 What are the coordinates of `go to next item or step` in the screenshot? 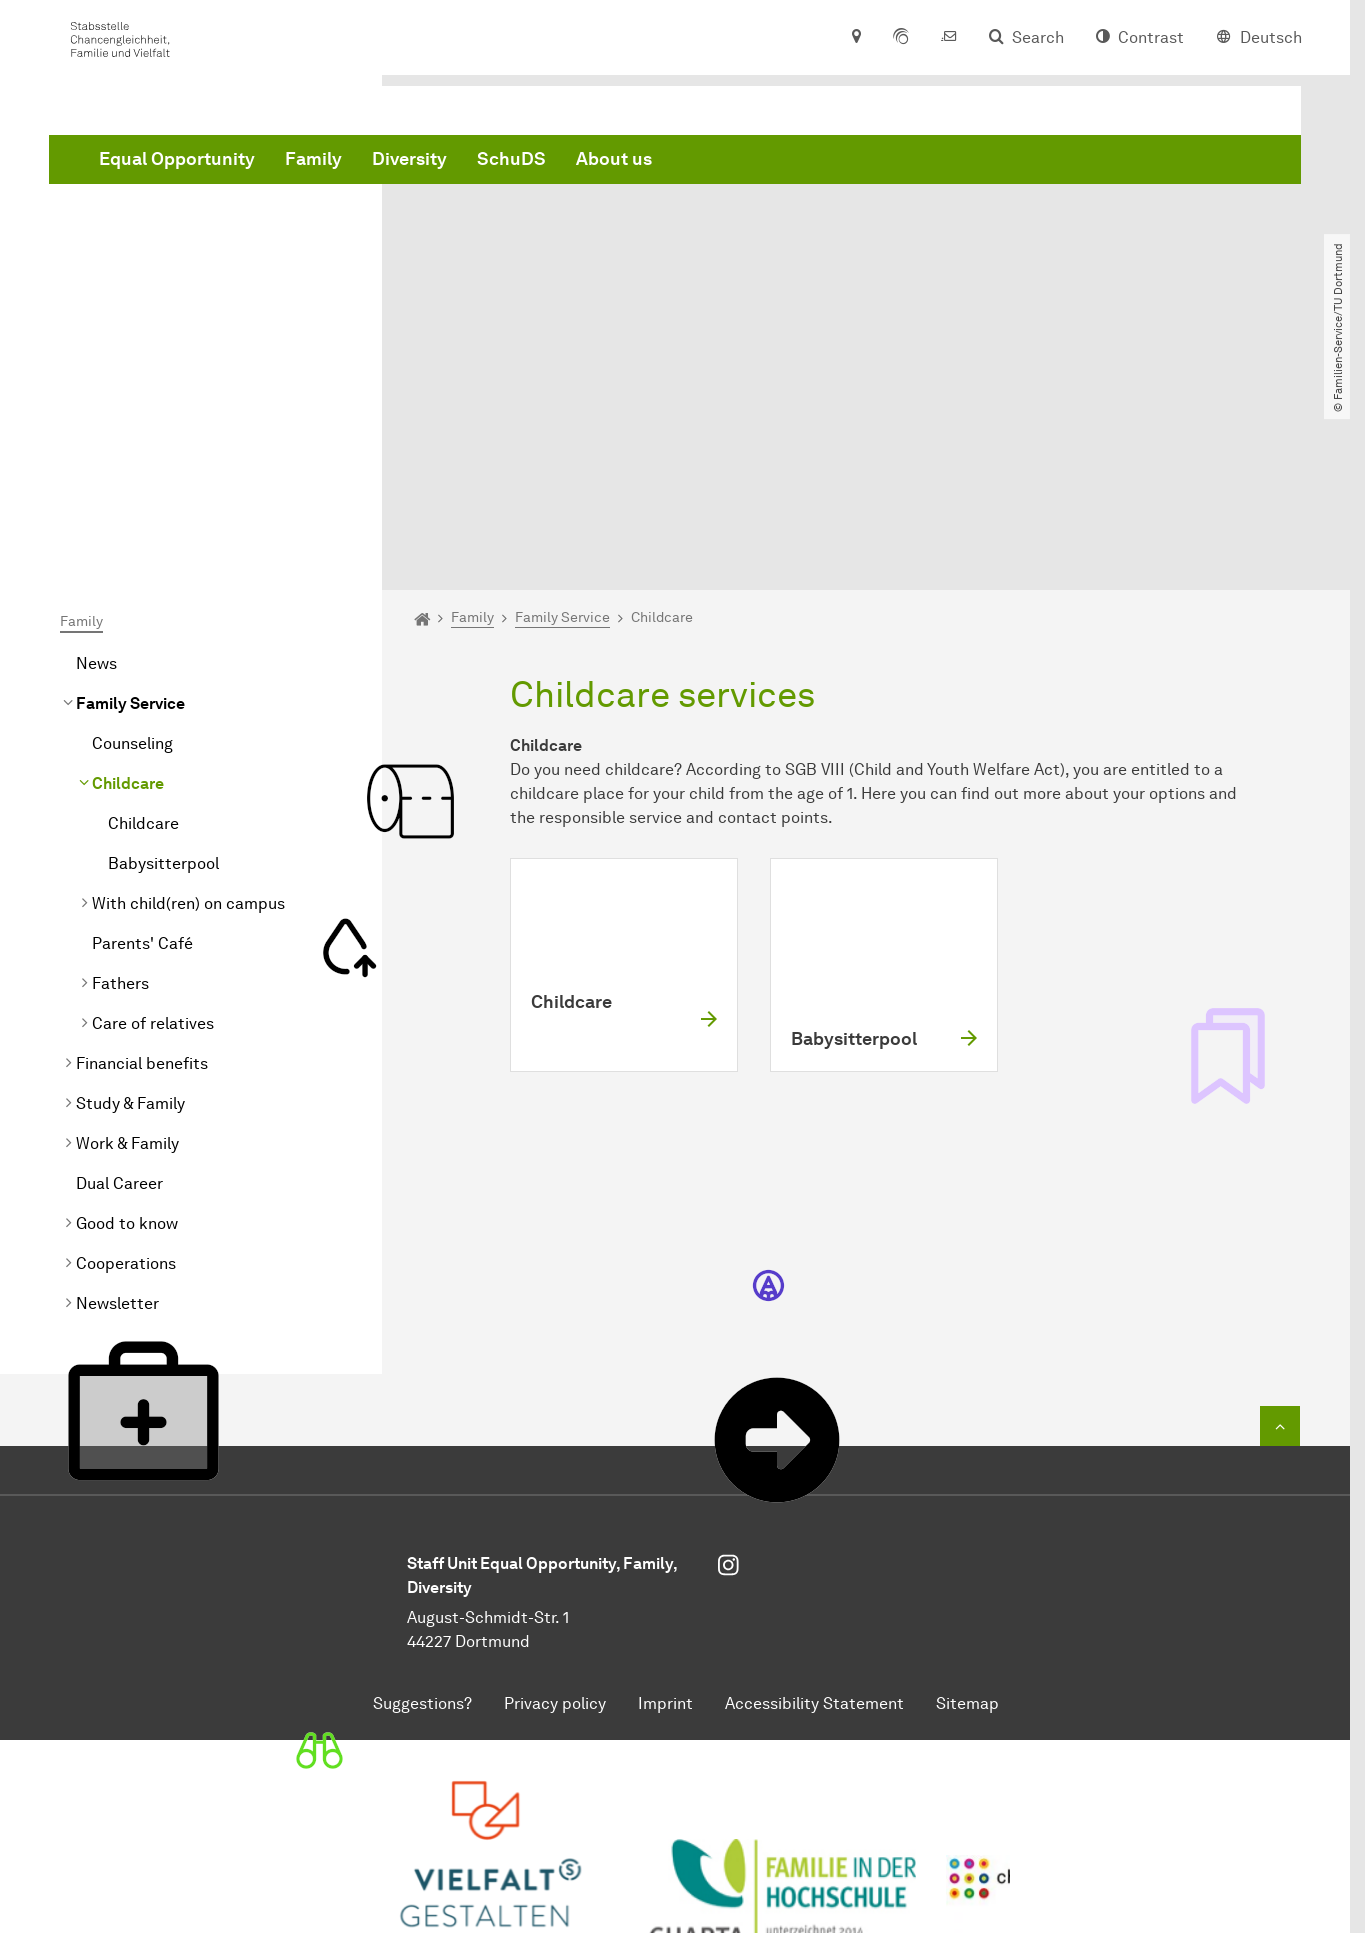 It's located at (777, 1440).